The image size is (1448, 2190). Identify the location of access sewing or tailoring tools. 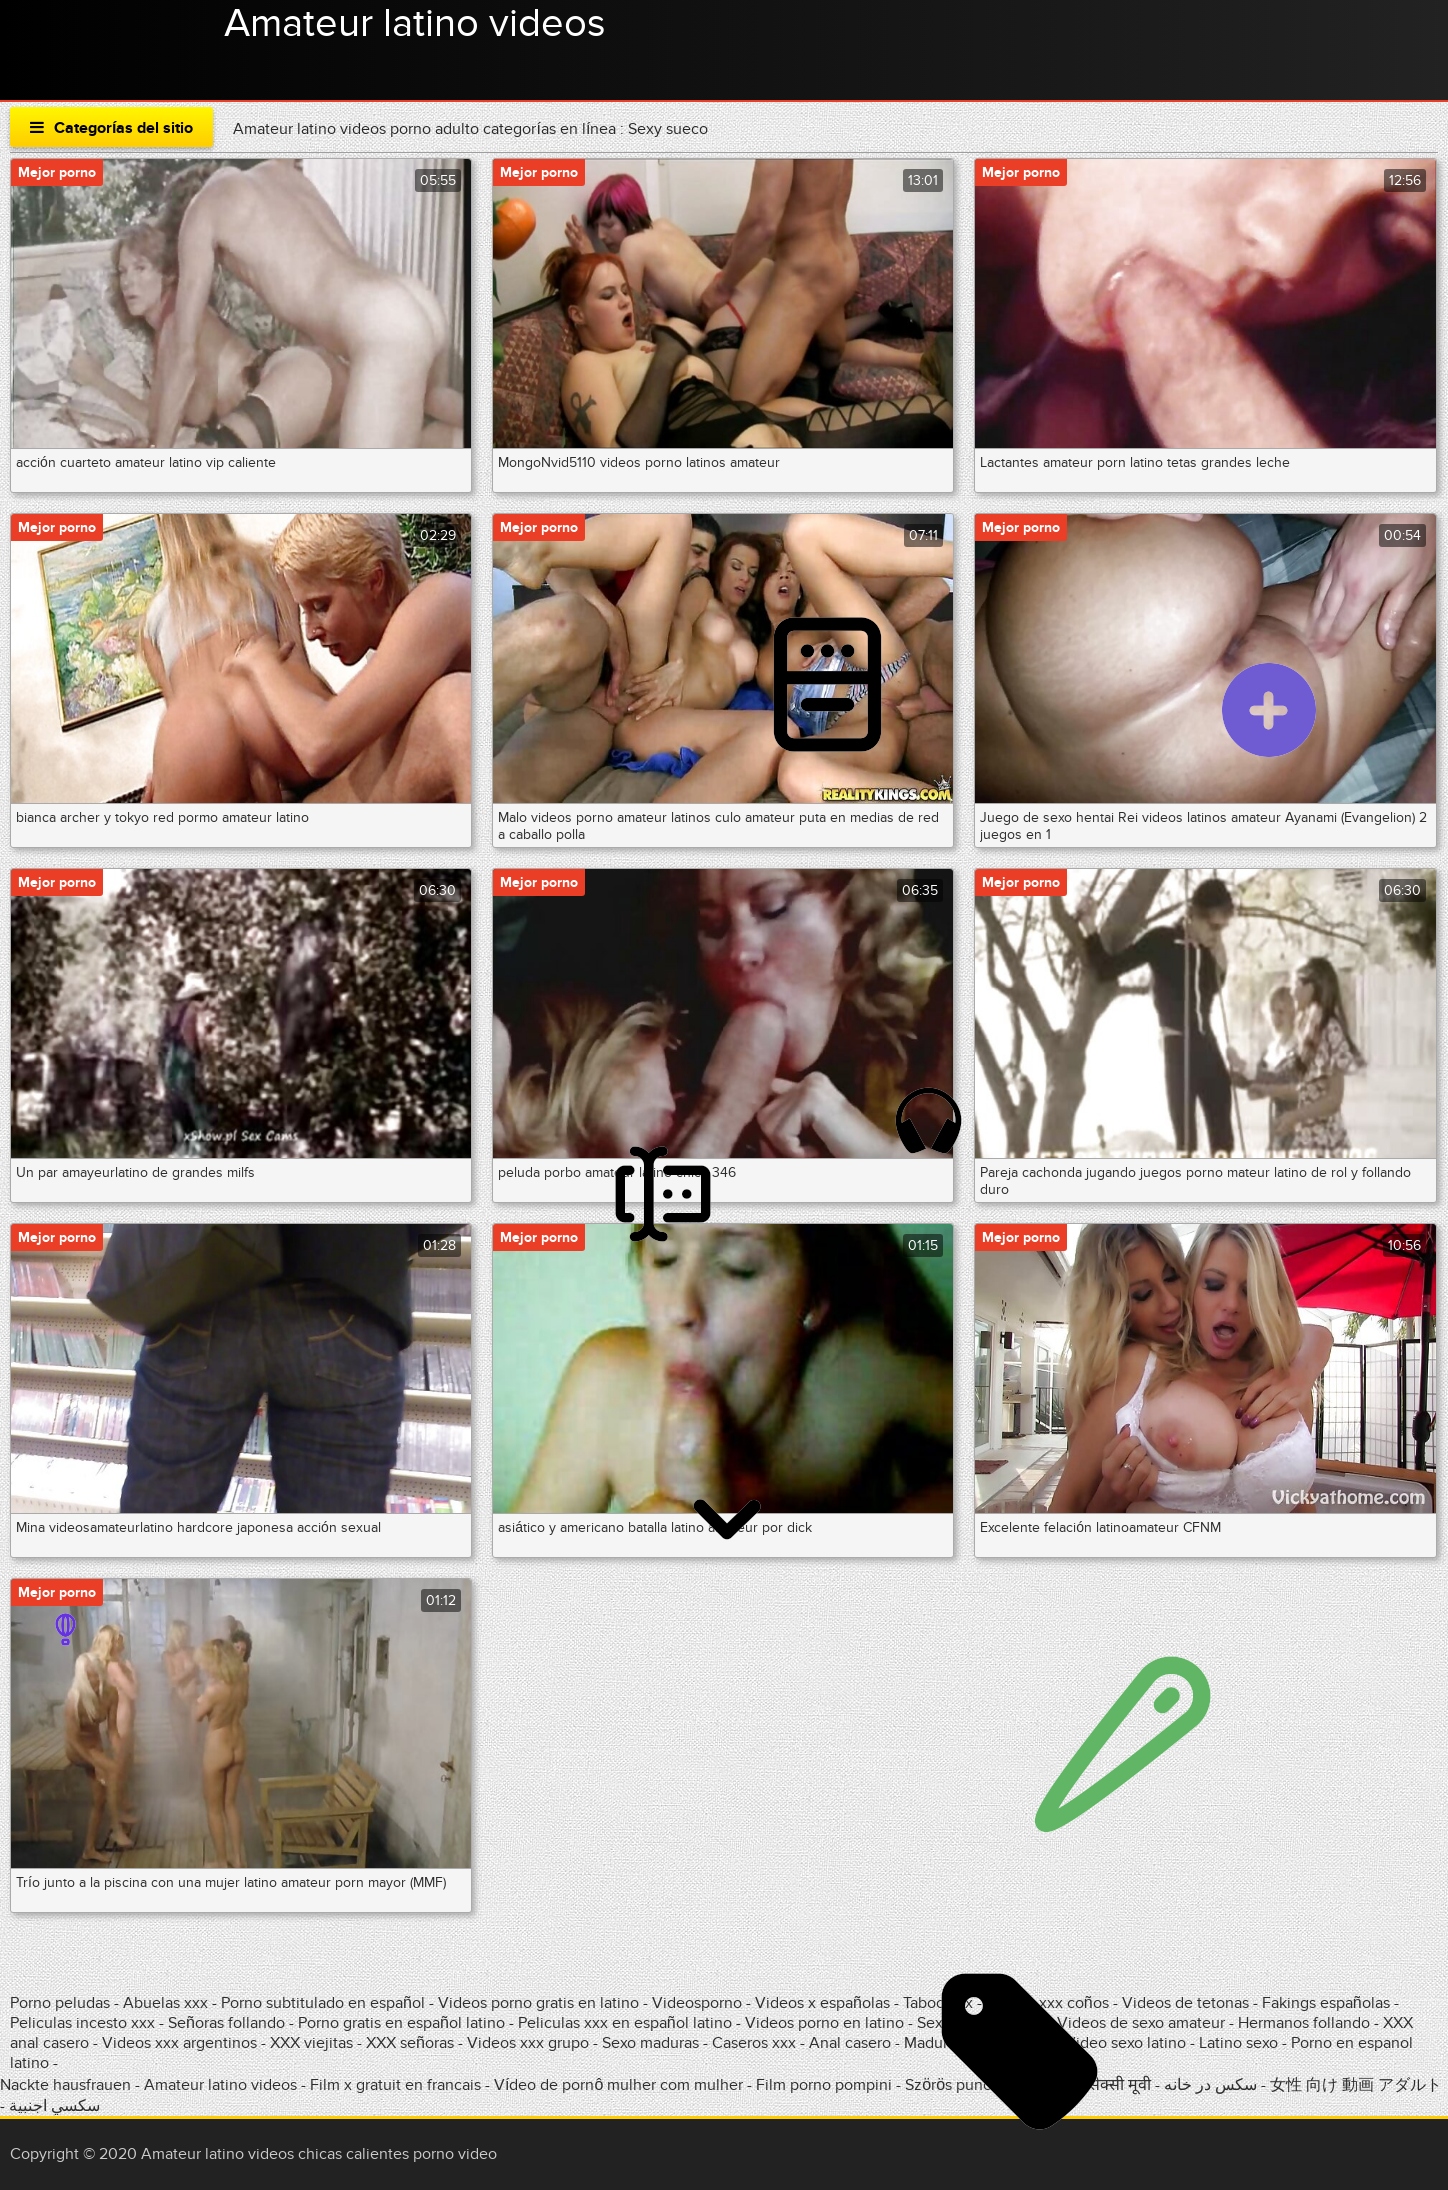
(1123, 1744).